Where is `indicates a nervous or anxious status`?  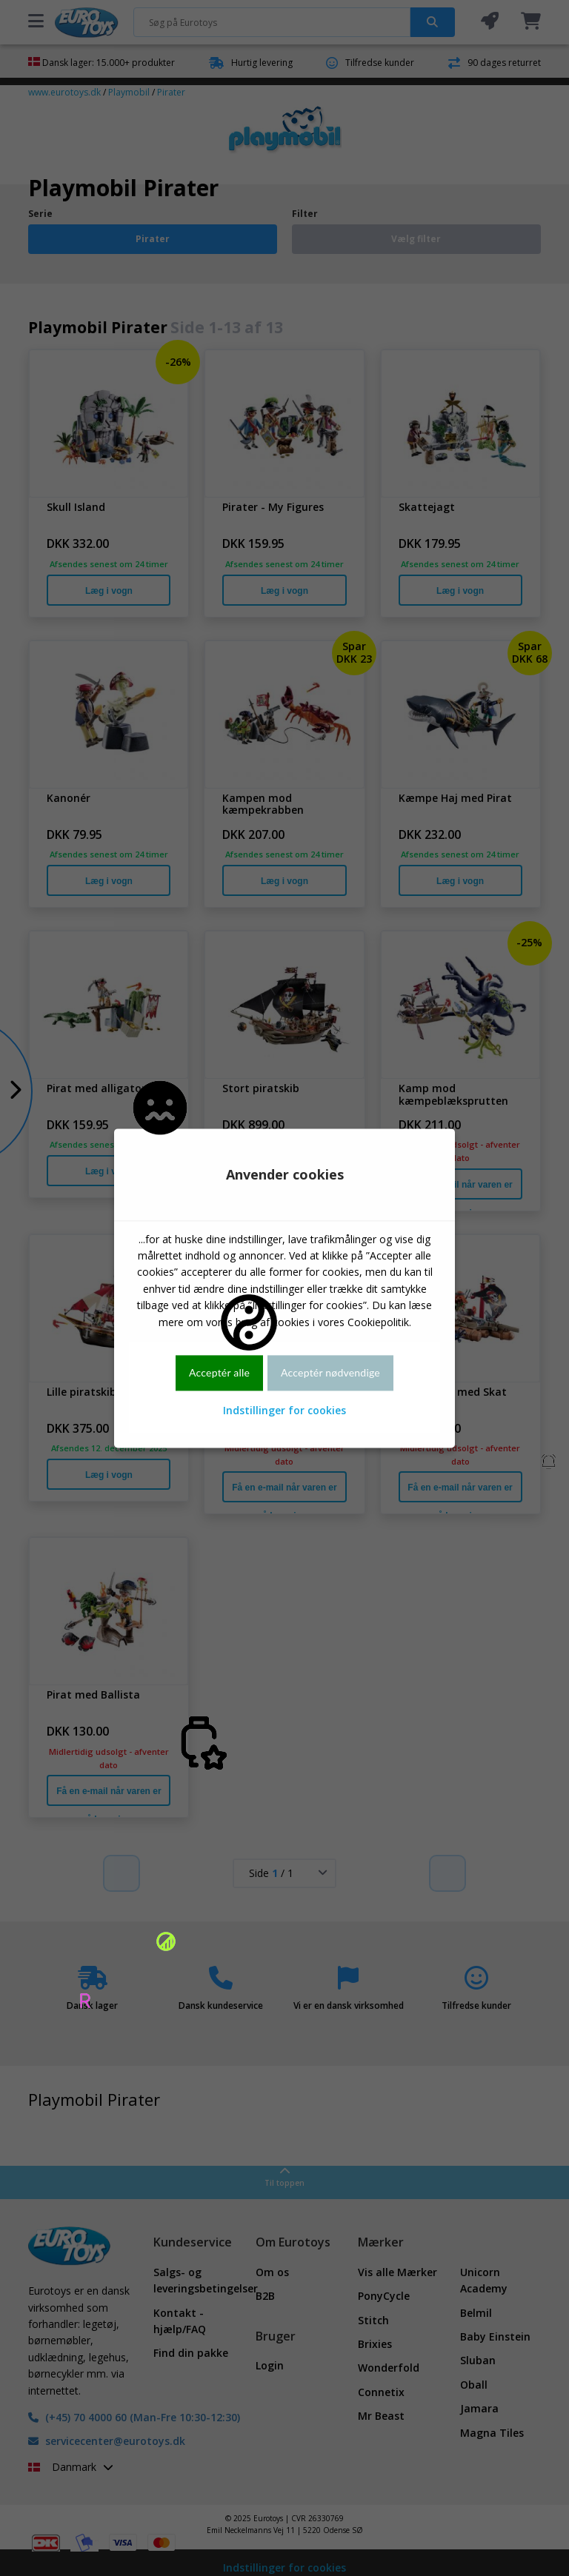
indicates a nervous or anxious status is located at coordinates (160, 1108).